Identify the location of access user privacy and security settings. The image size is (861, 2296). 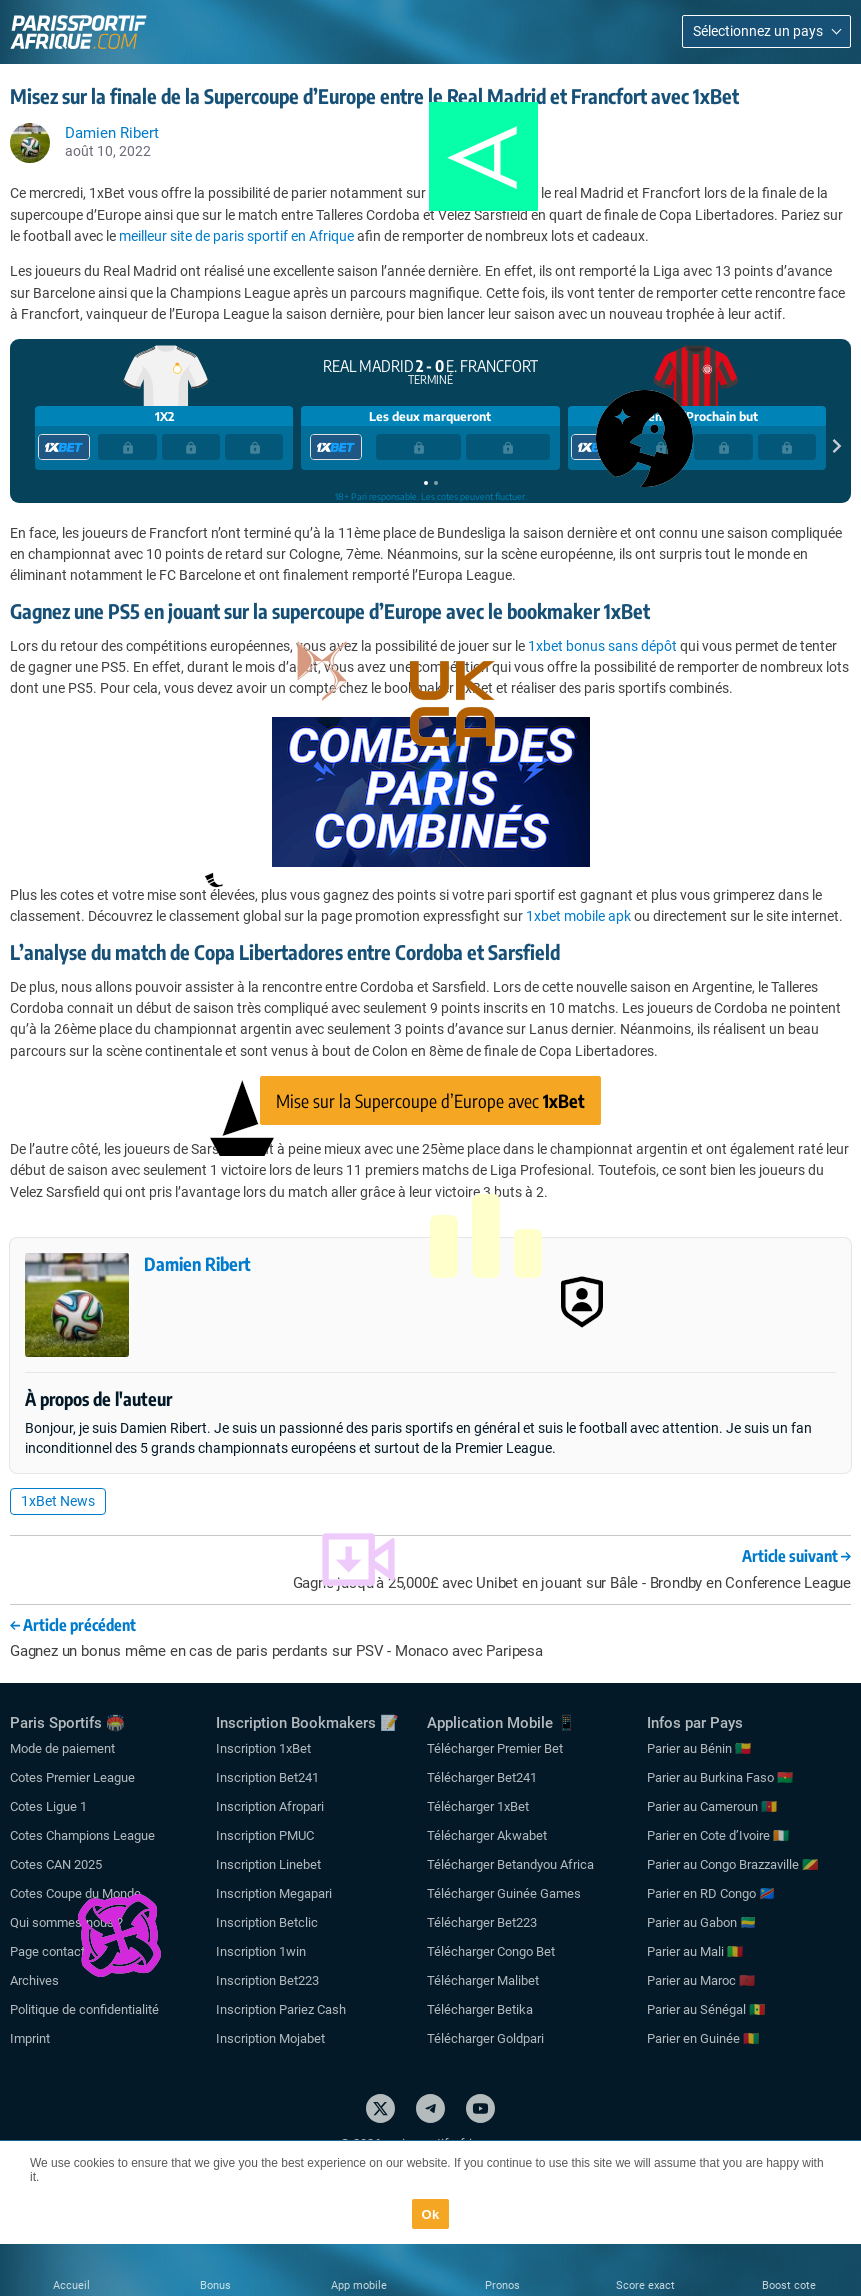
(582, 1302).